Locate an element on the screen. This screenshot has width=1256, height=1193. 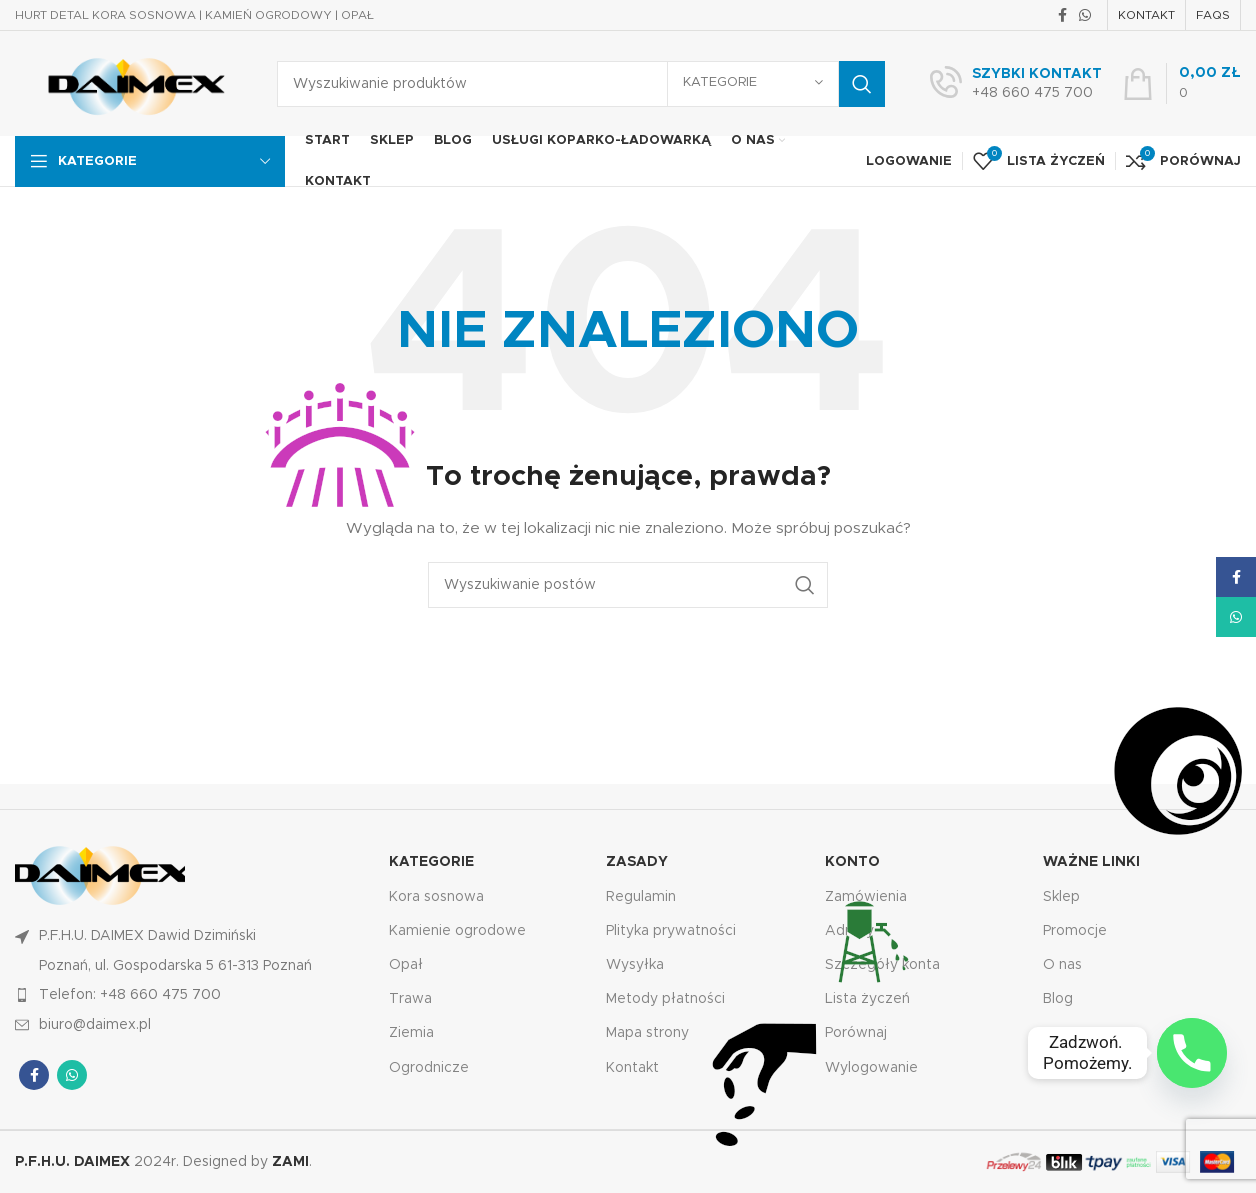
make a payment or purchase is located at coordinates (752, 1086).